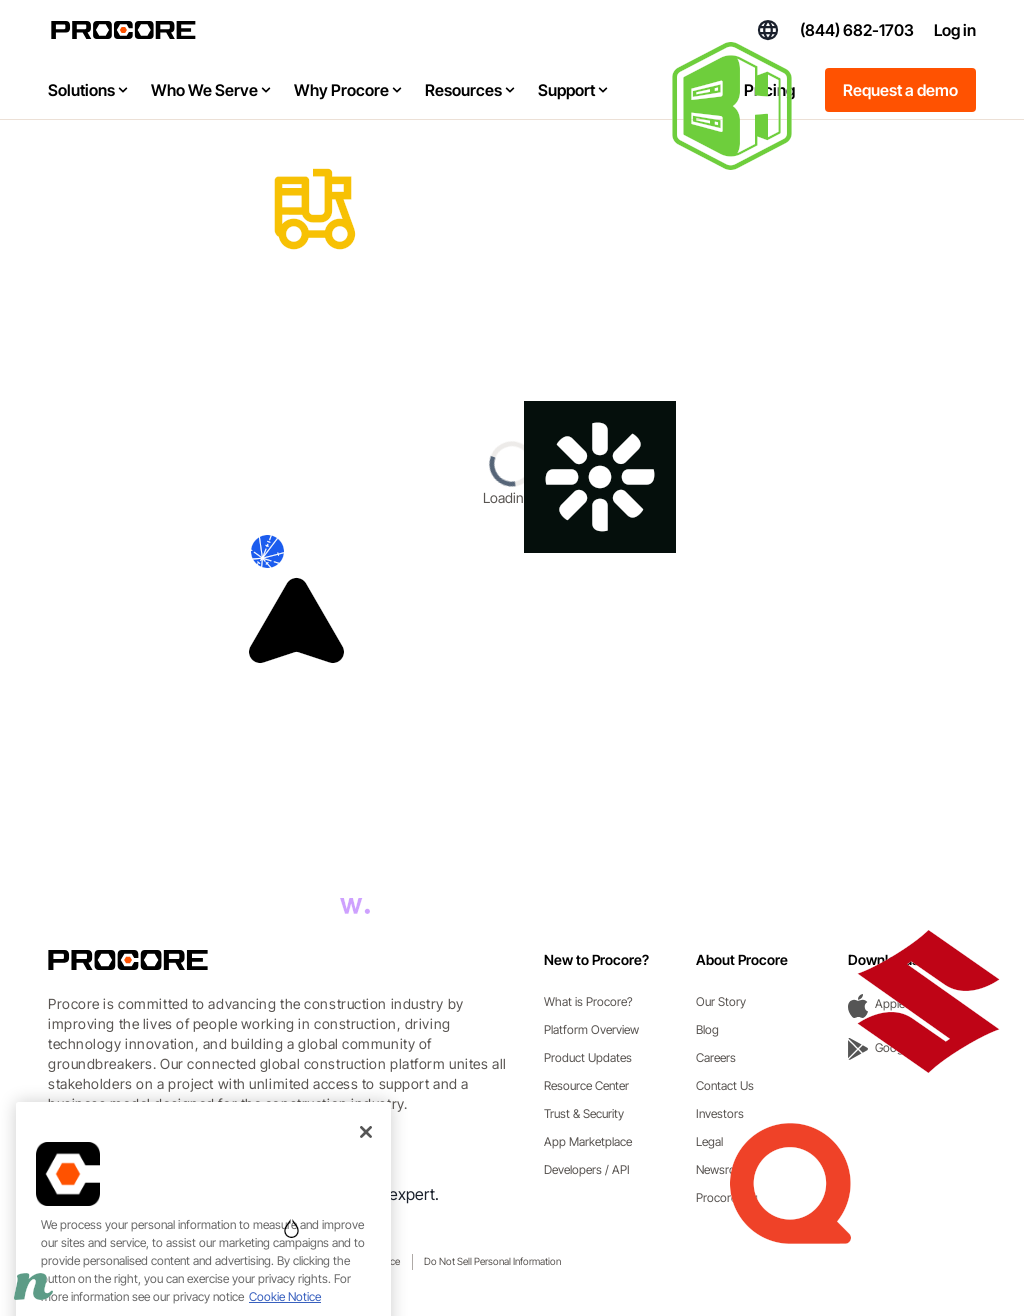 This screenshot has width=1024, height=1316. What do you see at coordinates (296, 620) in the screenshot?
I see `spaceship brand logo` at bounding box center [296, 620].